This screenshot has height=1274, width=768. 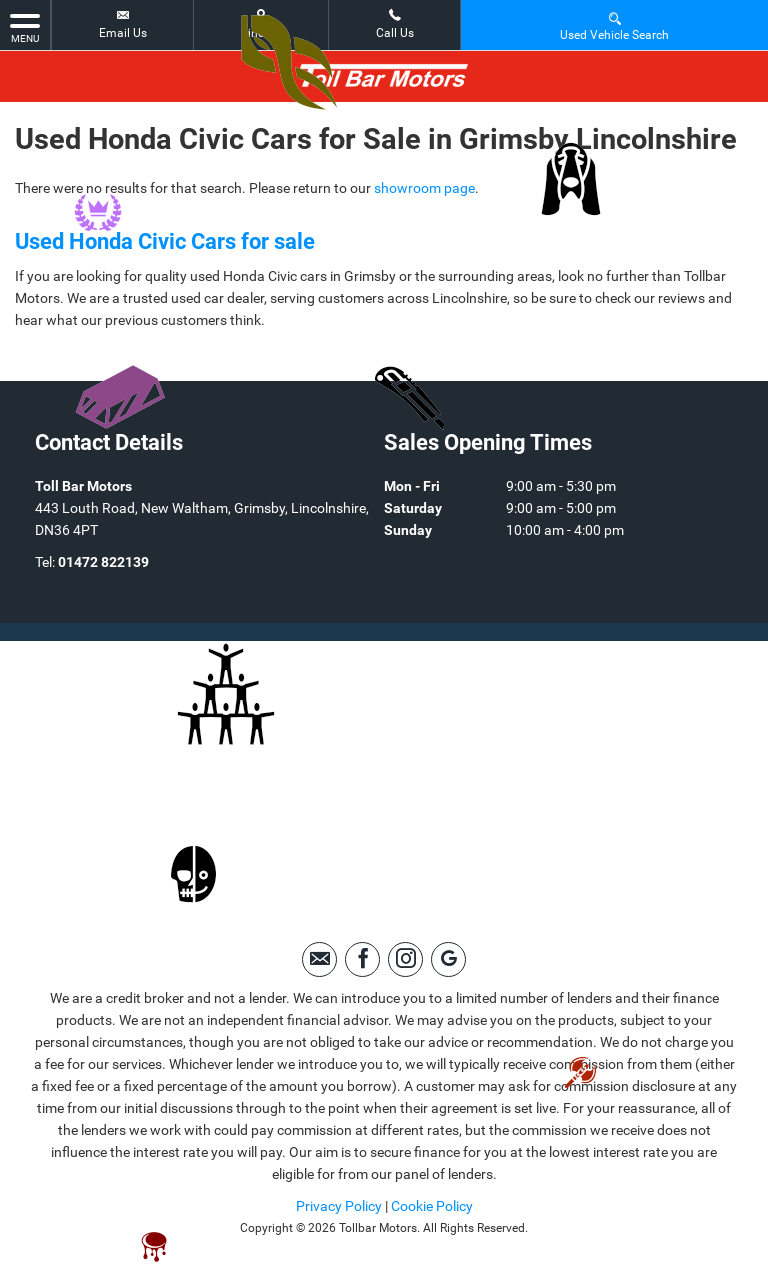 I want to click on indicates slime or goo element in a game, so click(x=154, y=1247).